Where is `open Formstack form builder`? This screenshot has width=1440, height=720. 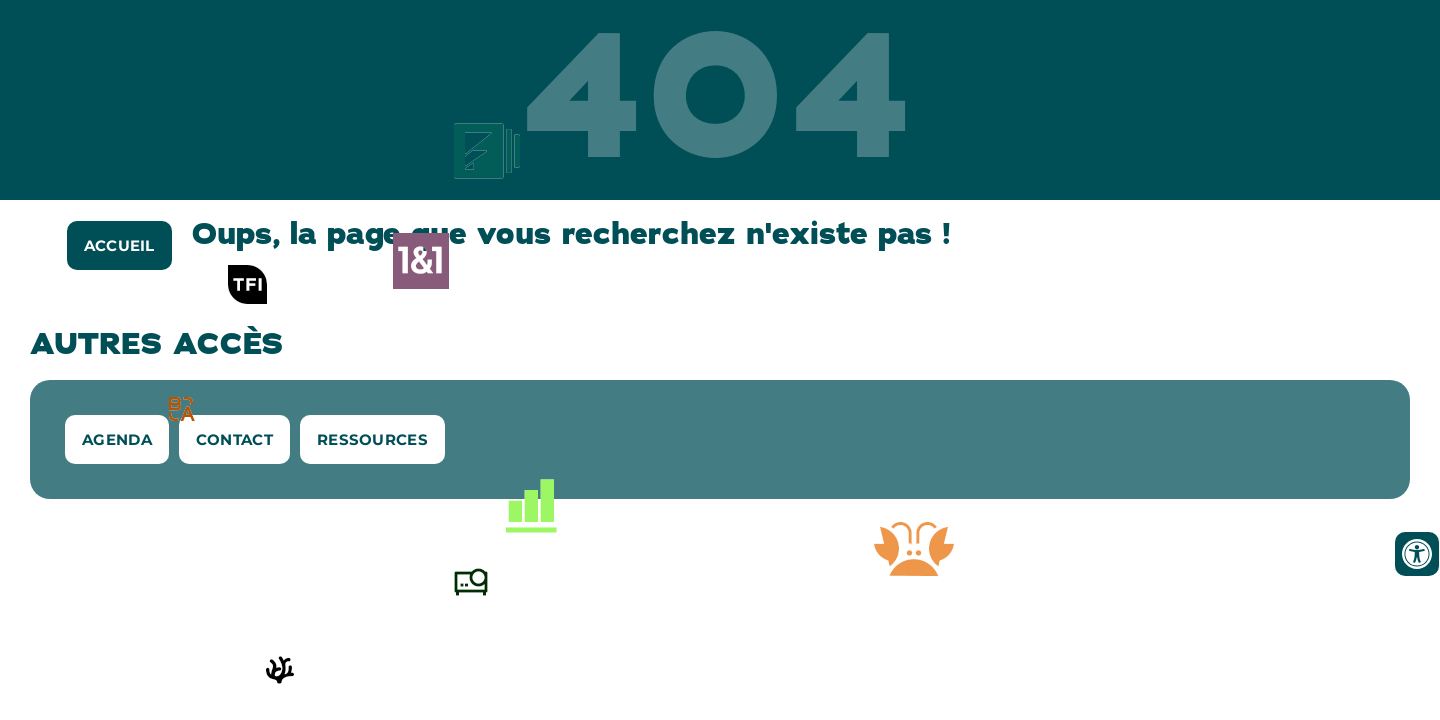
open Formstack form builder is located at coordinates (487, 151).